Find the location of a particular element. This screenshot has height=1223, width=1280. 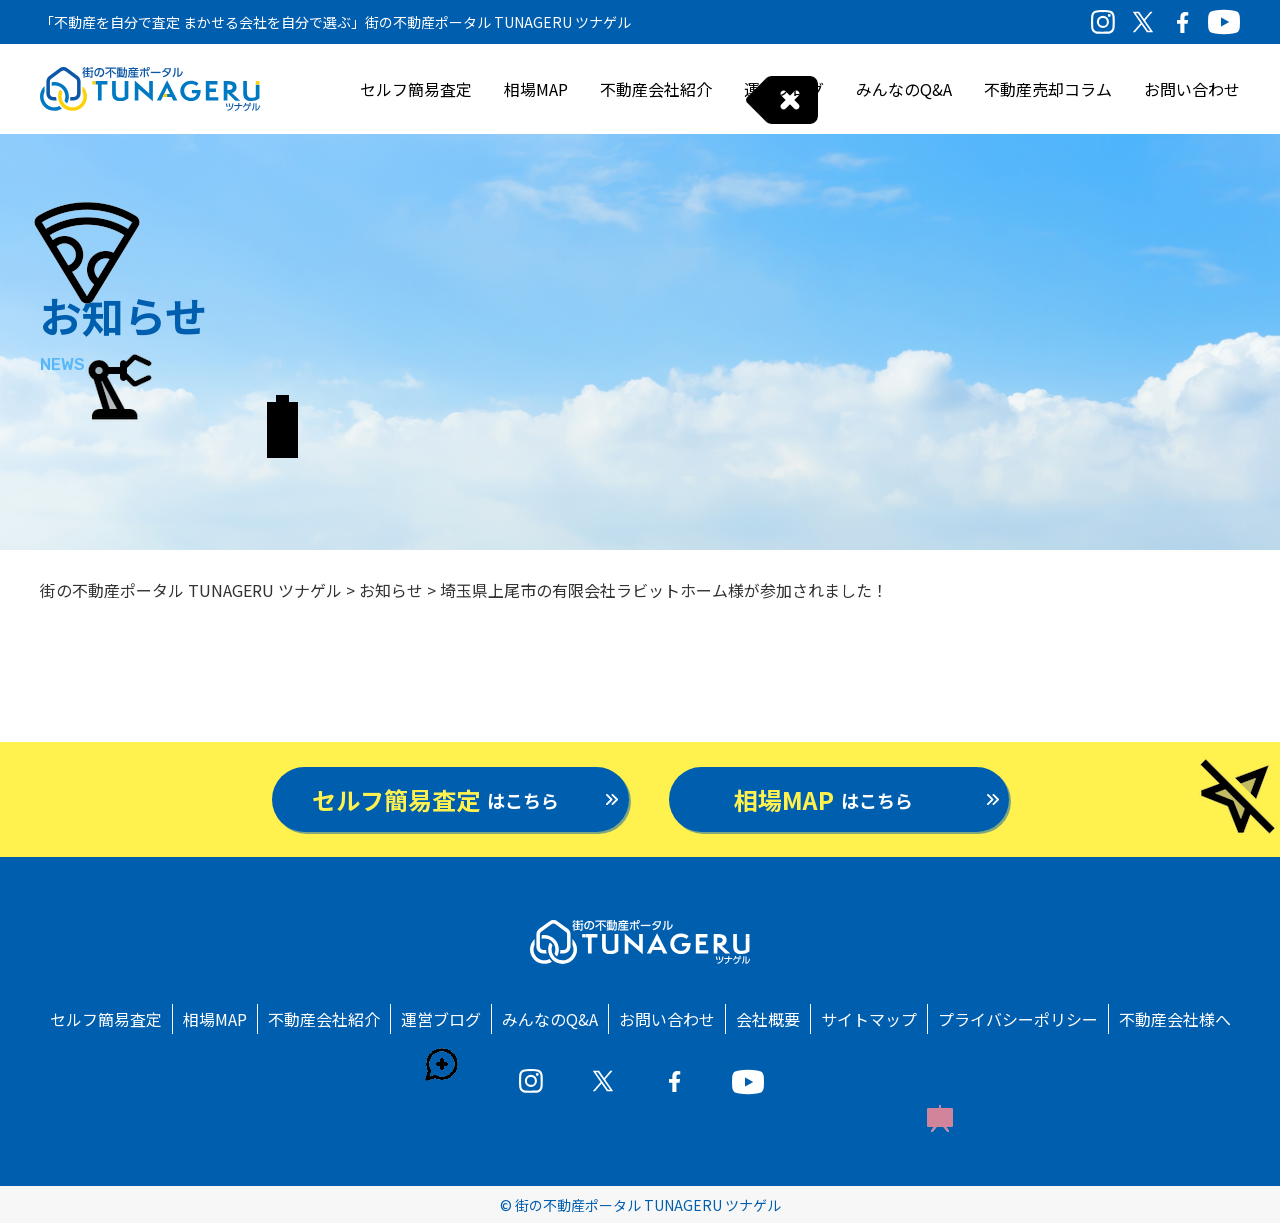

delete the last character or input is located at coordinates (786, 100).